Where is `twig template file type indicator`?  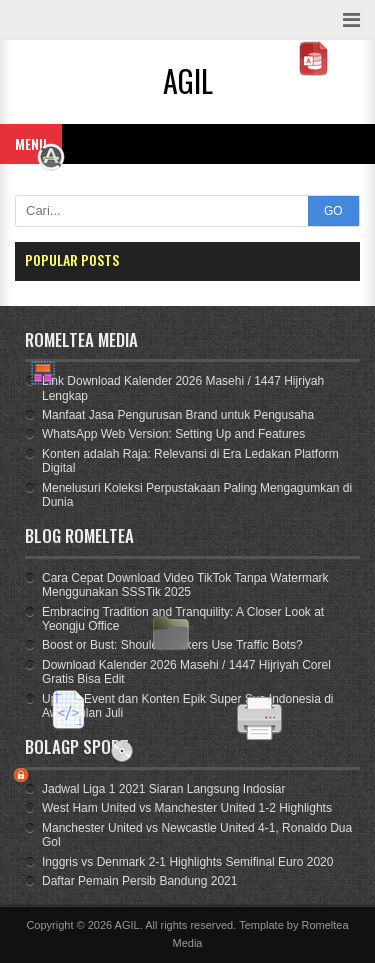
twig template file type indicator is located at coordinates (68, 709).